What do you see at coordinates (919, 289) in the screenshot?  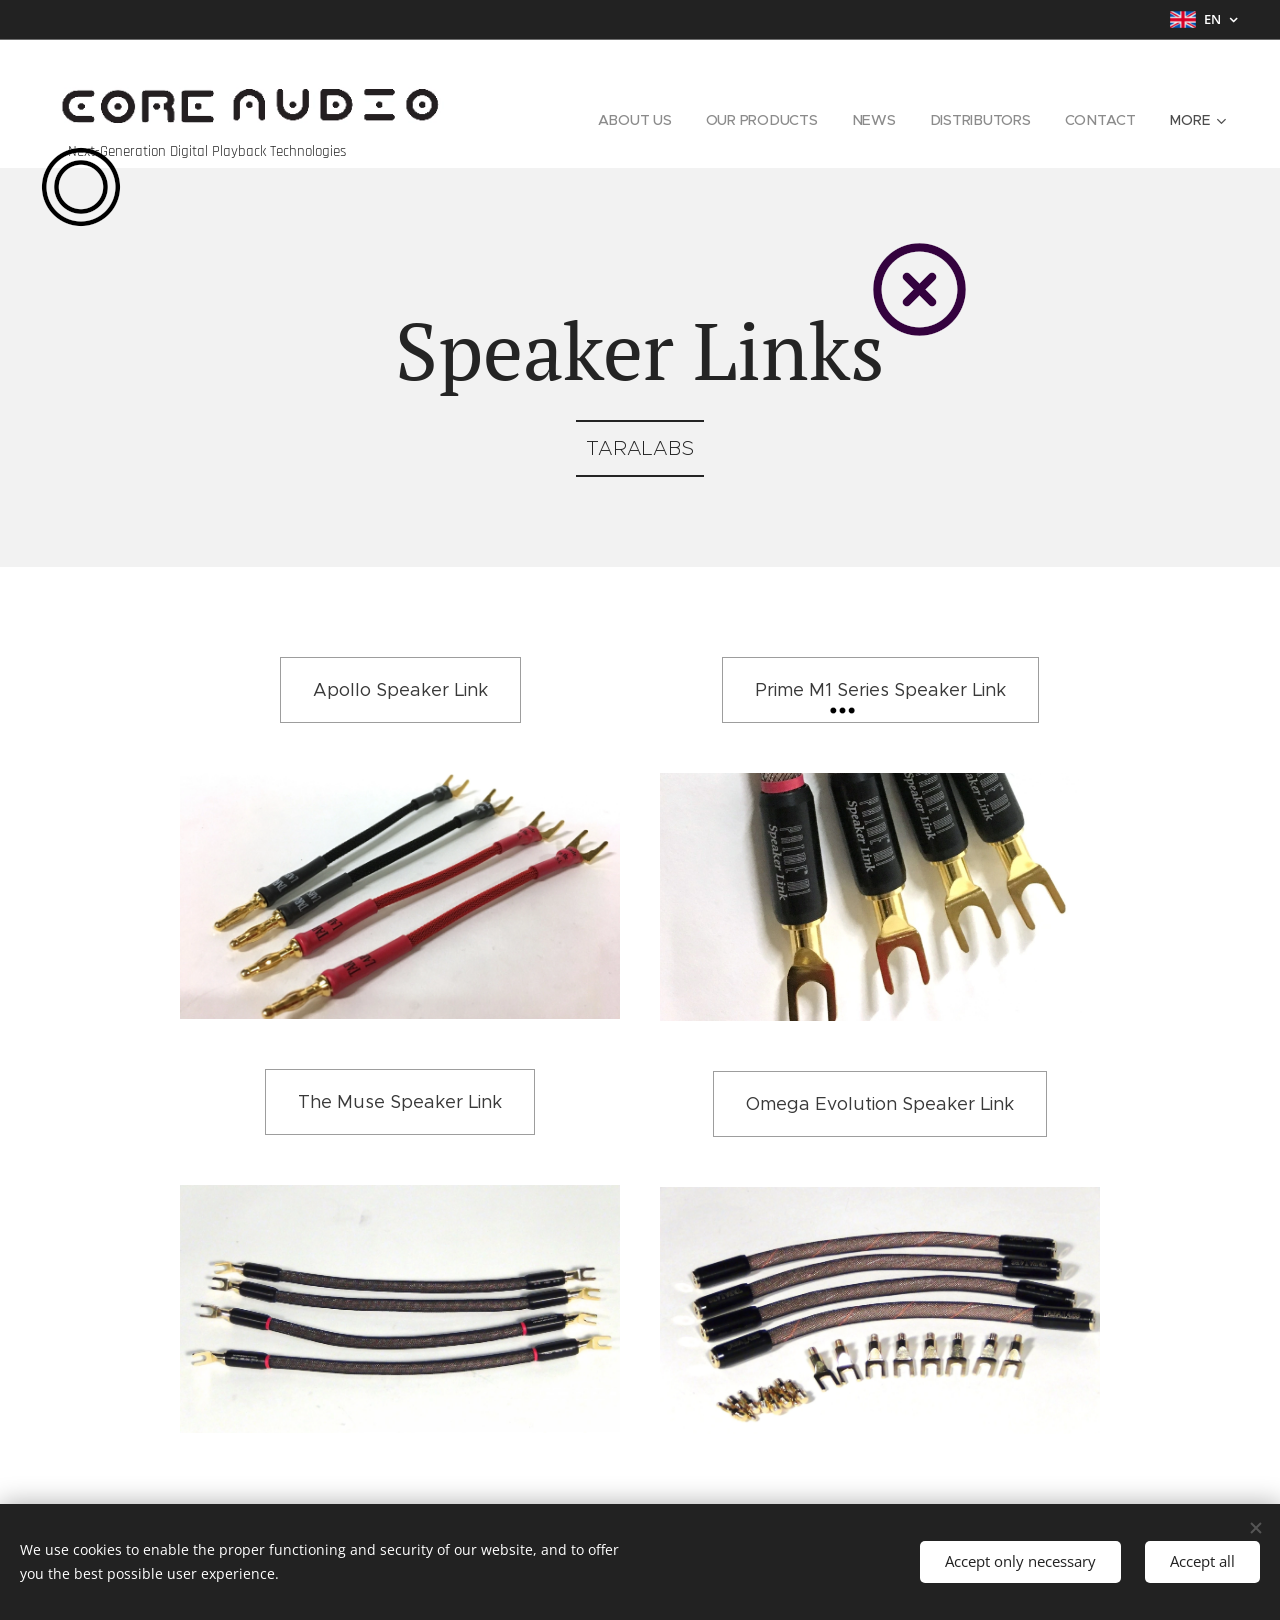 I see `close or dismiss a dialog` at bounding box center [919, 289].